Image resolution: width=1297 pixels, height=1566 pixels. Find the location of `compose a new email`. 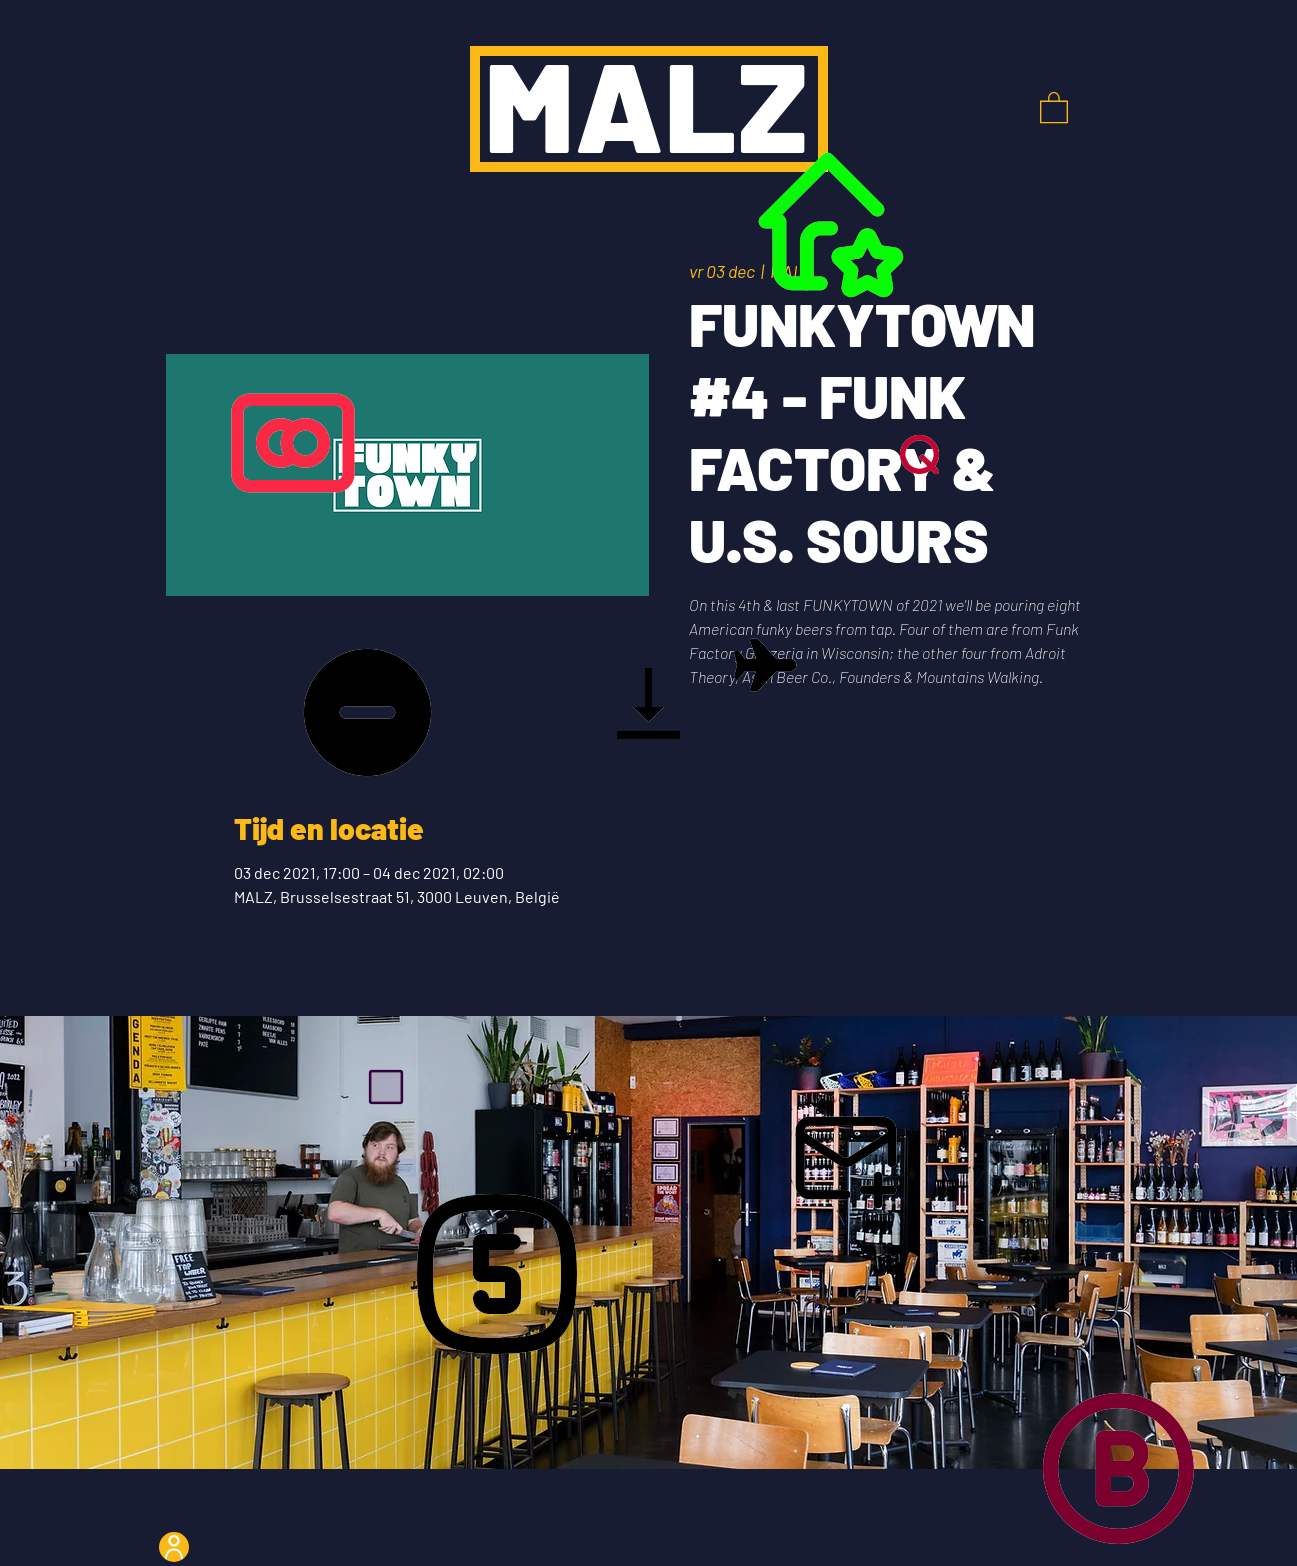

compose a new email is located at coordinates (846, 1158).